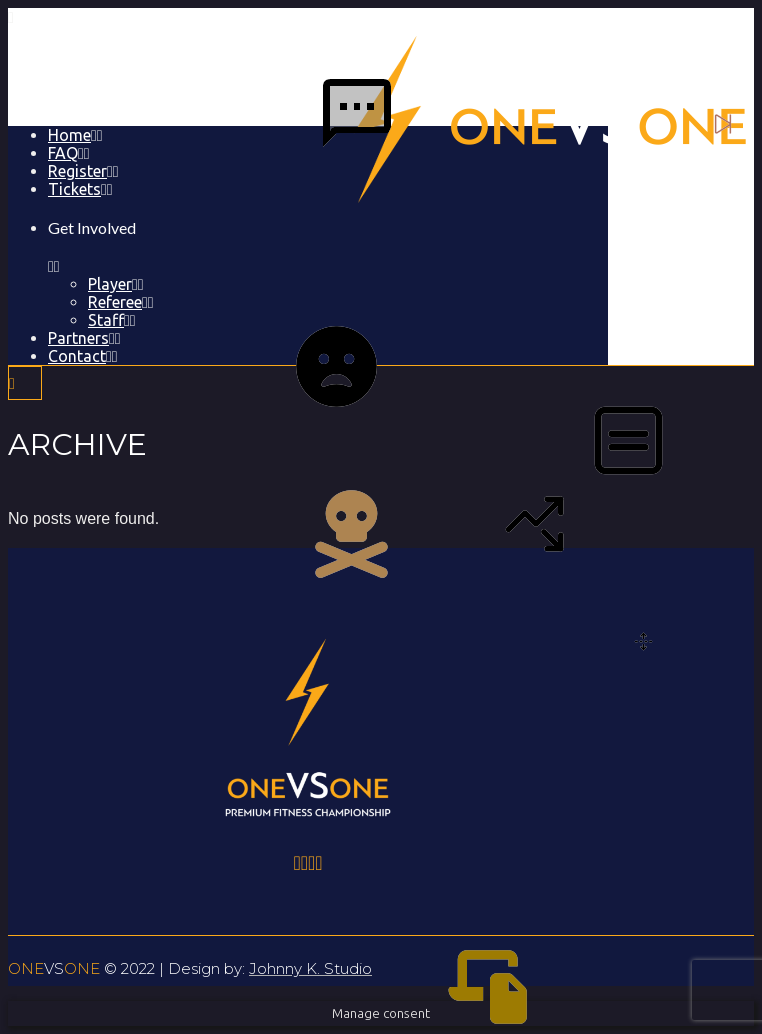 This screenshot has height=1034, width=762. I want to click on expand collapsed content vertically, so click(643, 641).